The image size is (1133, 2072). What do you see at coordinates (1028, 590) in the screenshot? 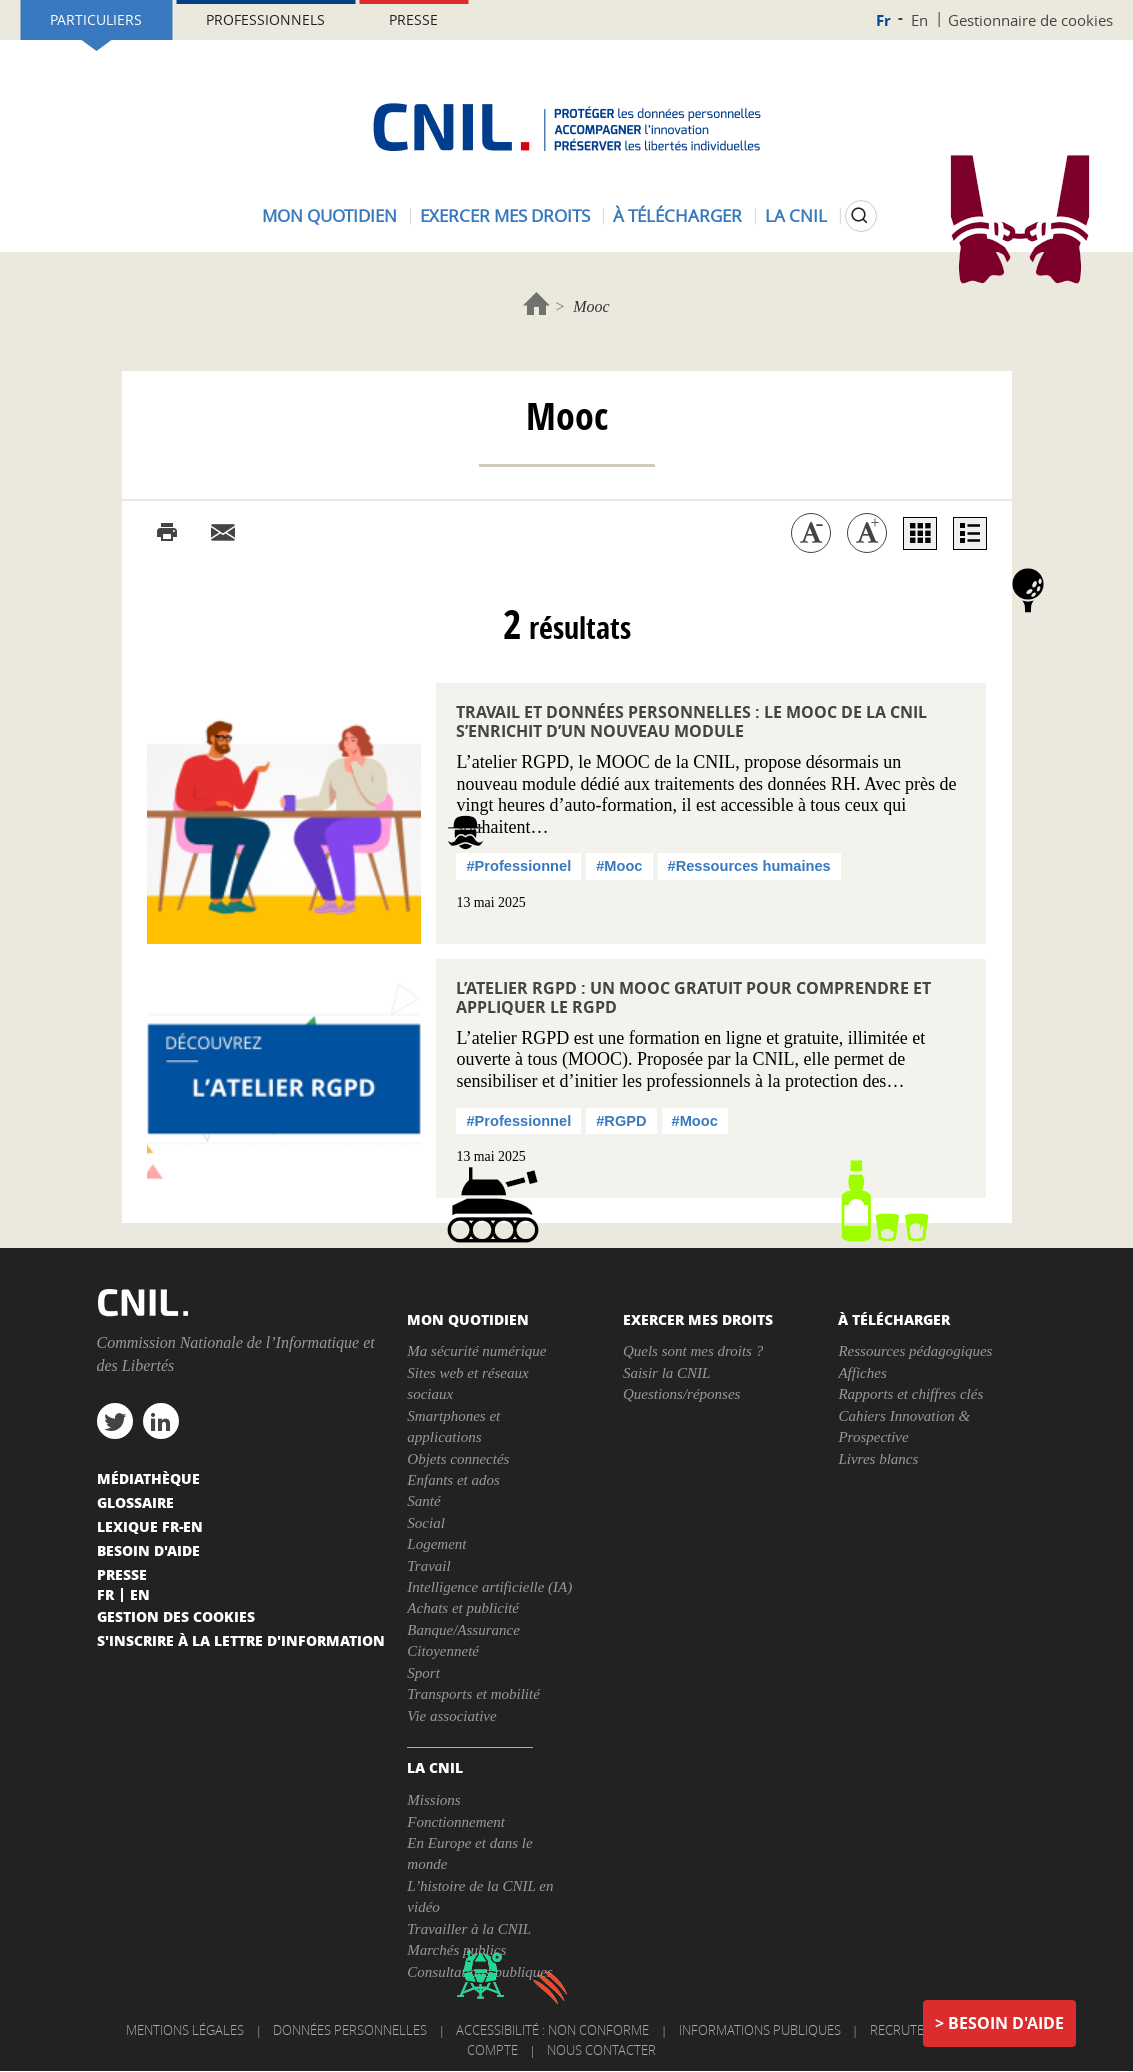
I see `access golf game or mini-golf feature` at bounding box center [1028, 590].